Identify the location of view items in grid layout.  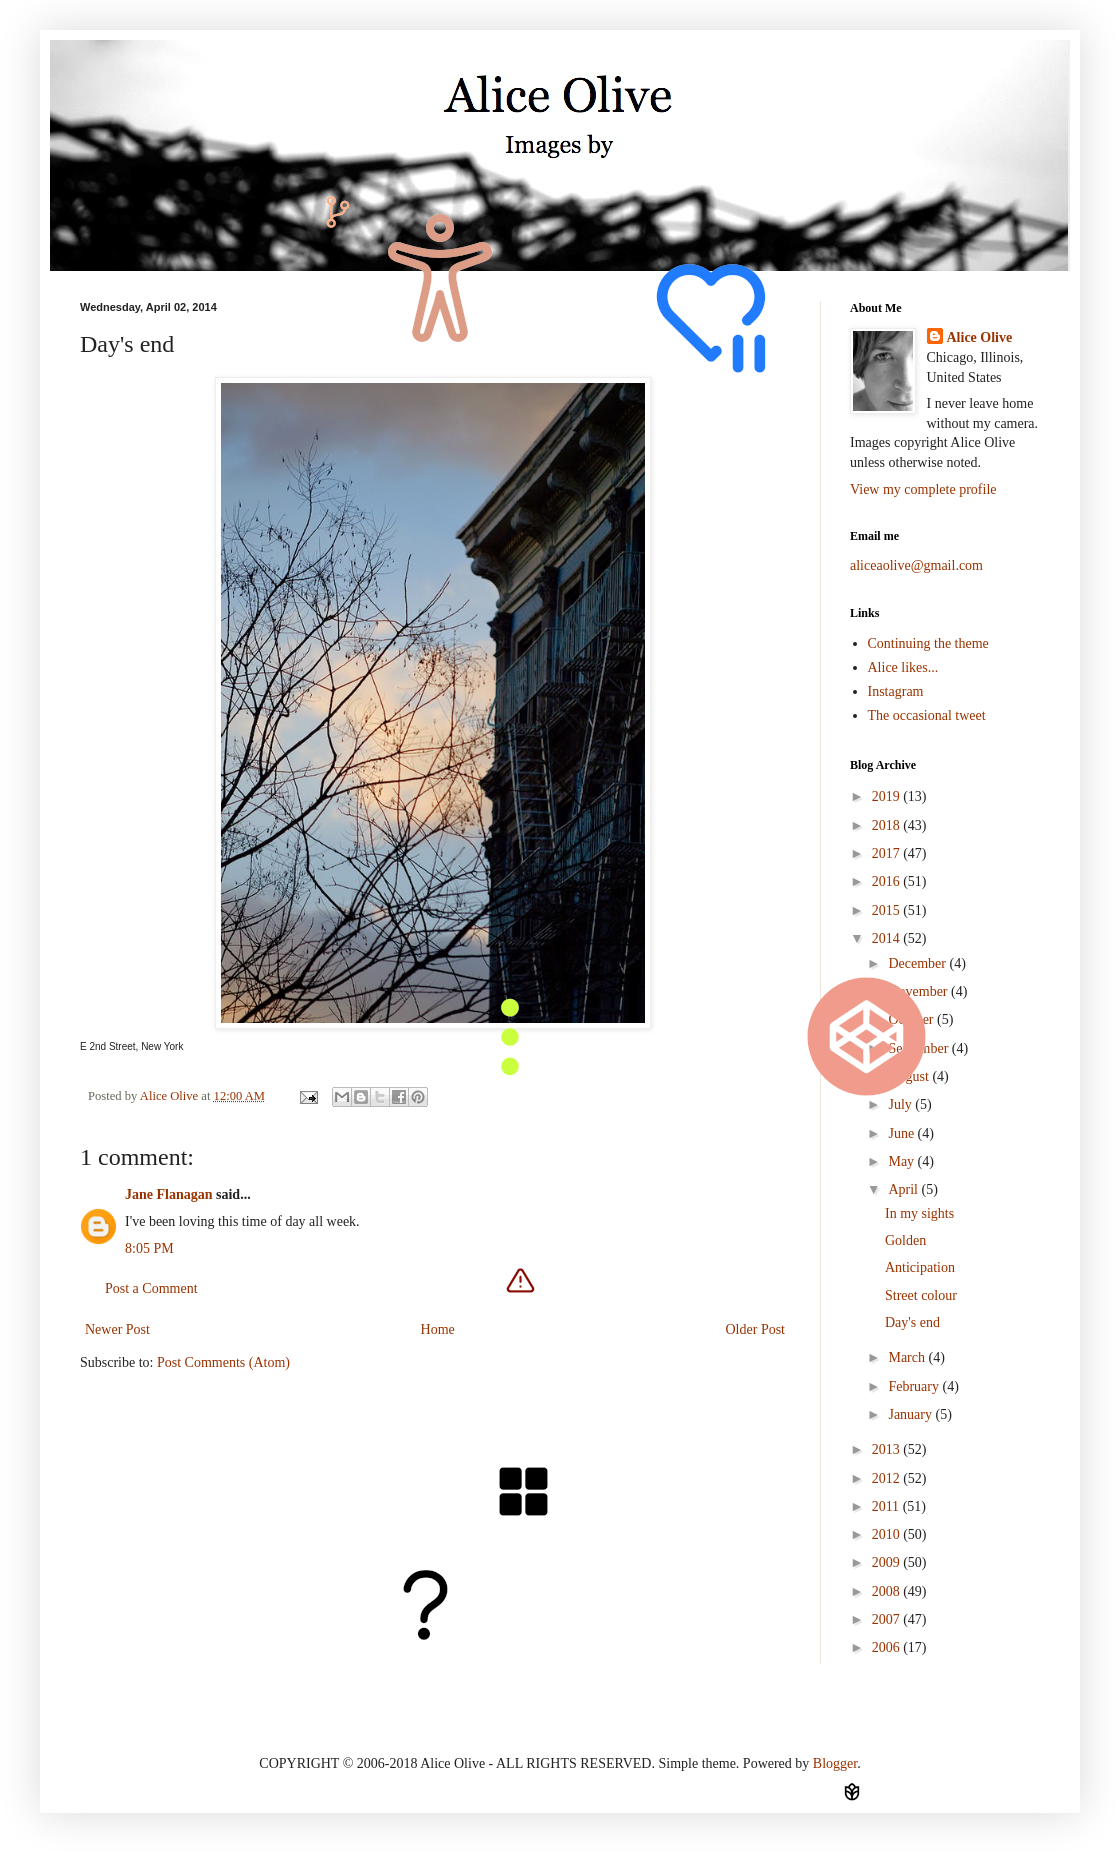
(523, 1491).